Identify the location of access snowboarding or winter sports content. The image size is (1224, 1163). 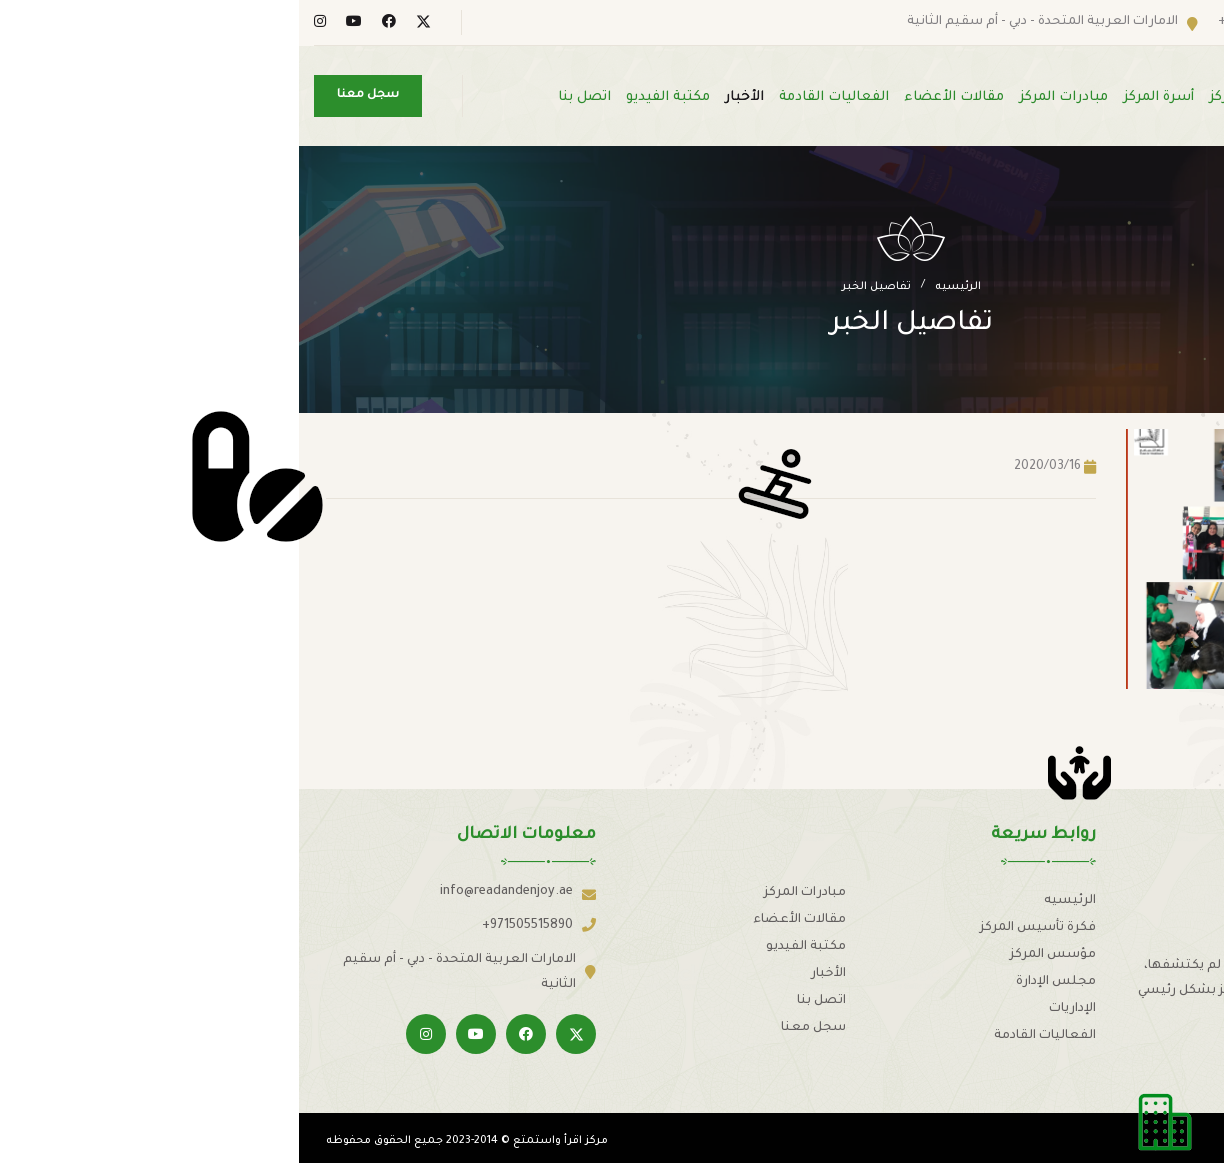
(779, 484).